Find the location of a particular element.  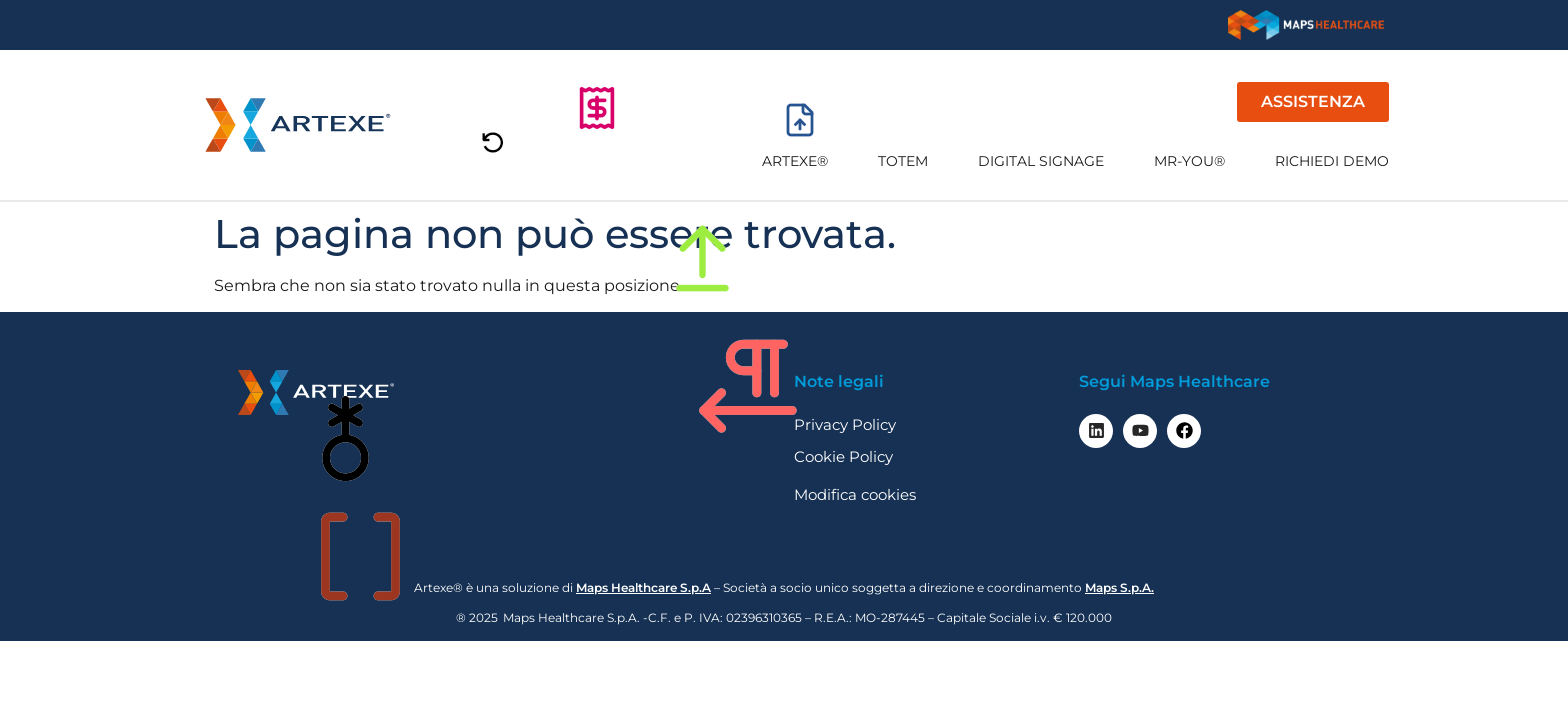

upload a file or document is located at coordinates (702, 258).